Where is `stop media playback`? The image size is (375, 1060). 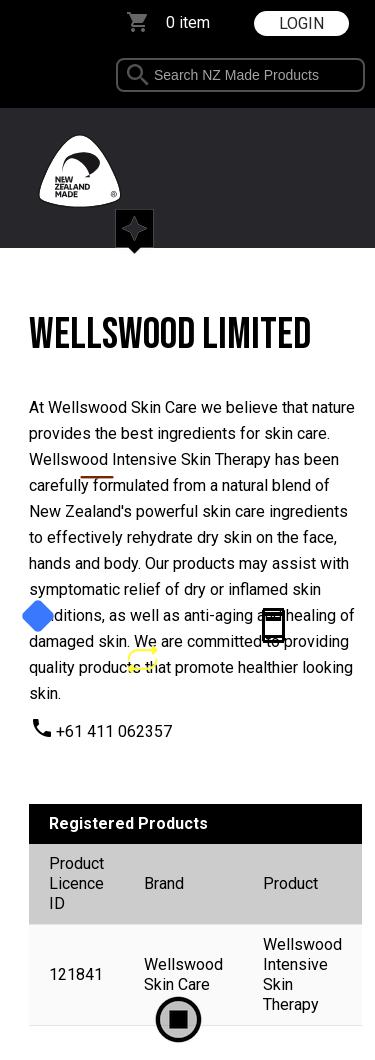
stop media playback is located at coordinates (178, 1019).